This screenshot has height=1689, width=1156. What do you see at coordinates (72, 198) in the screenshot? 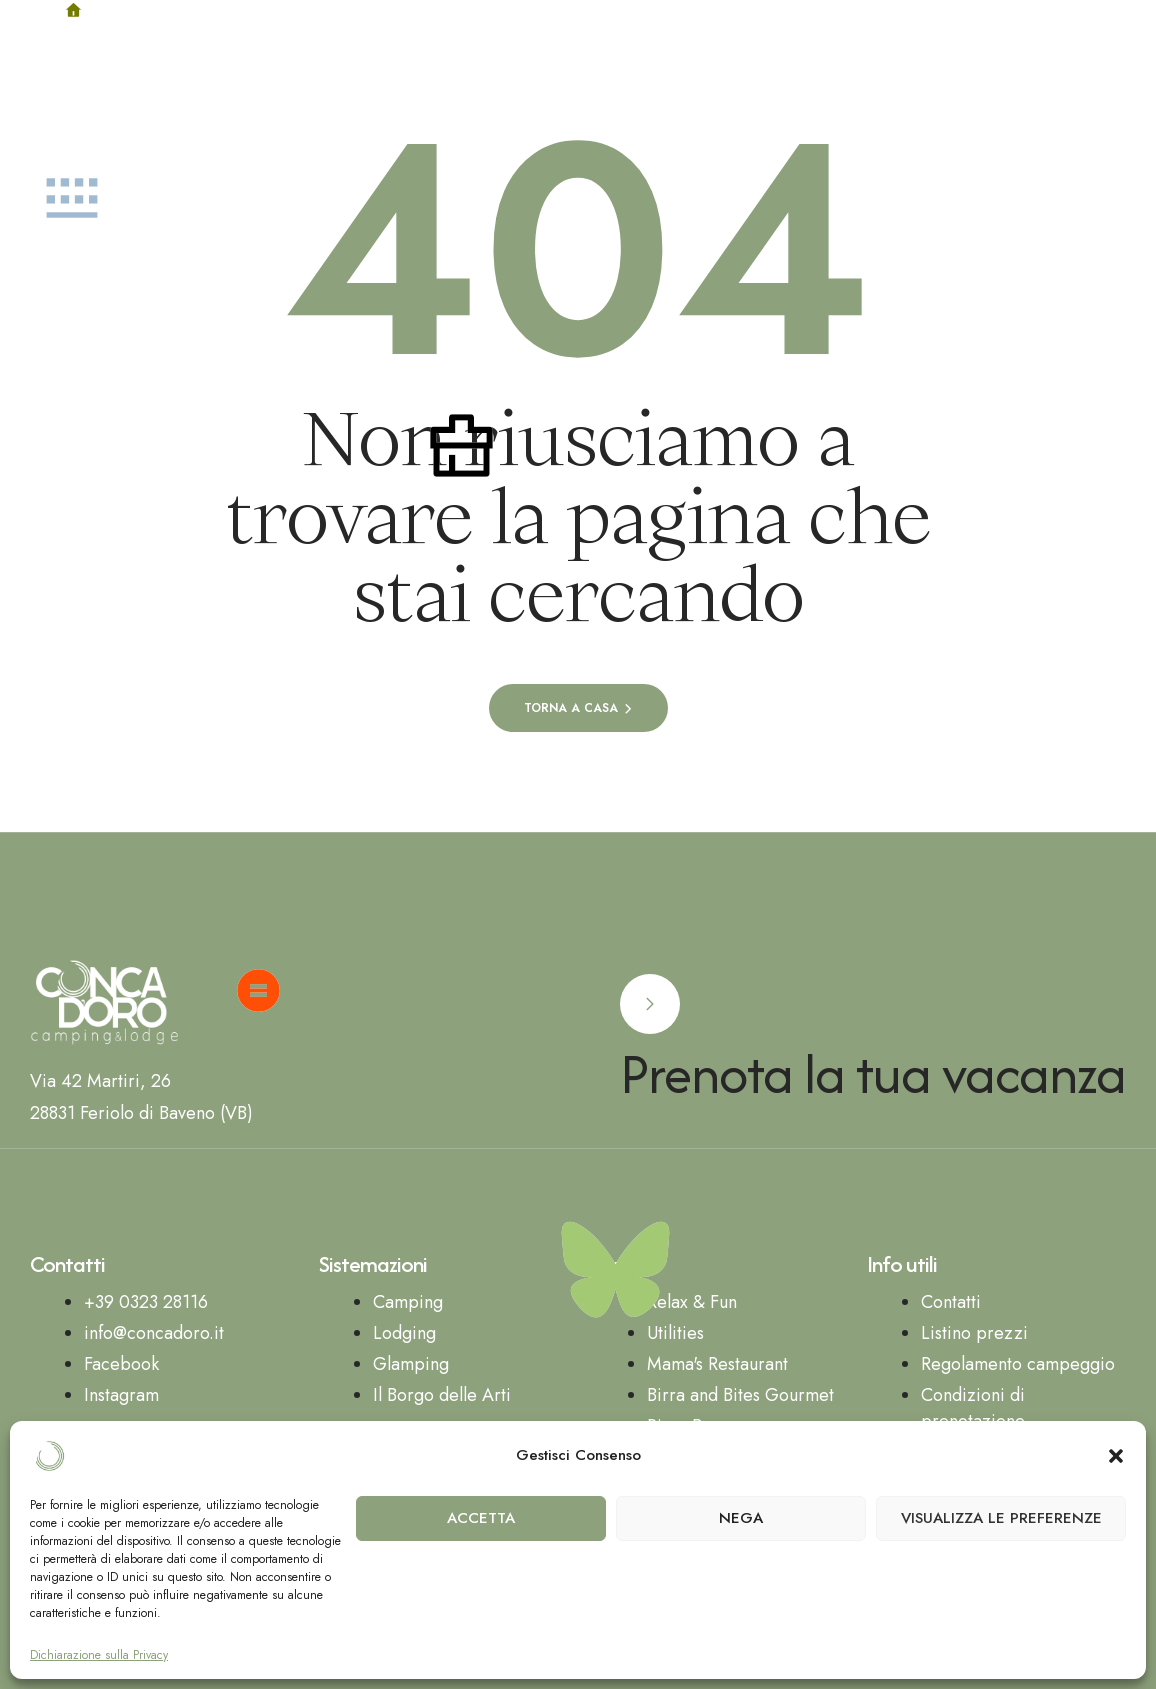
I see `open the on-screen keyboard` at bounding box center [72, 198].